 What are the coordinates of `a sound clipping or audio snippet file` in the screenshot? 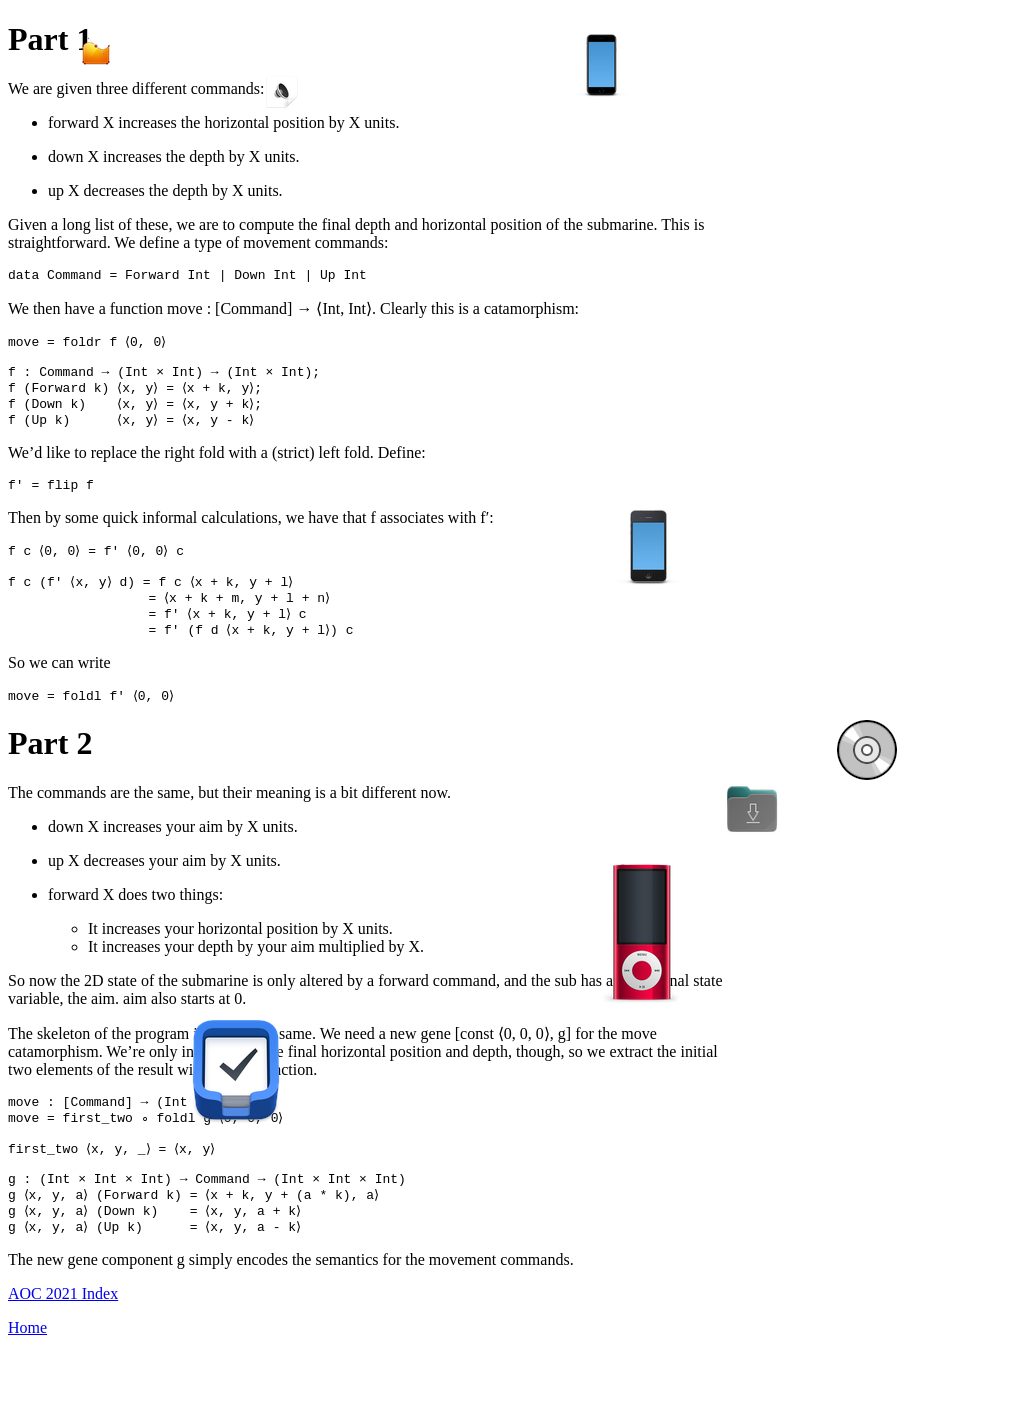 It's located at (282, 93).